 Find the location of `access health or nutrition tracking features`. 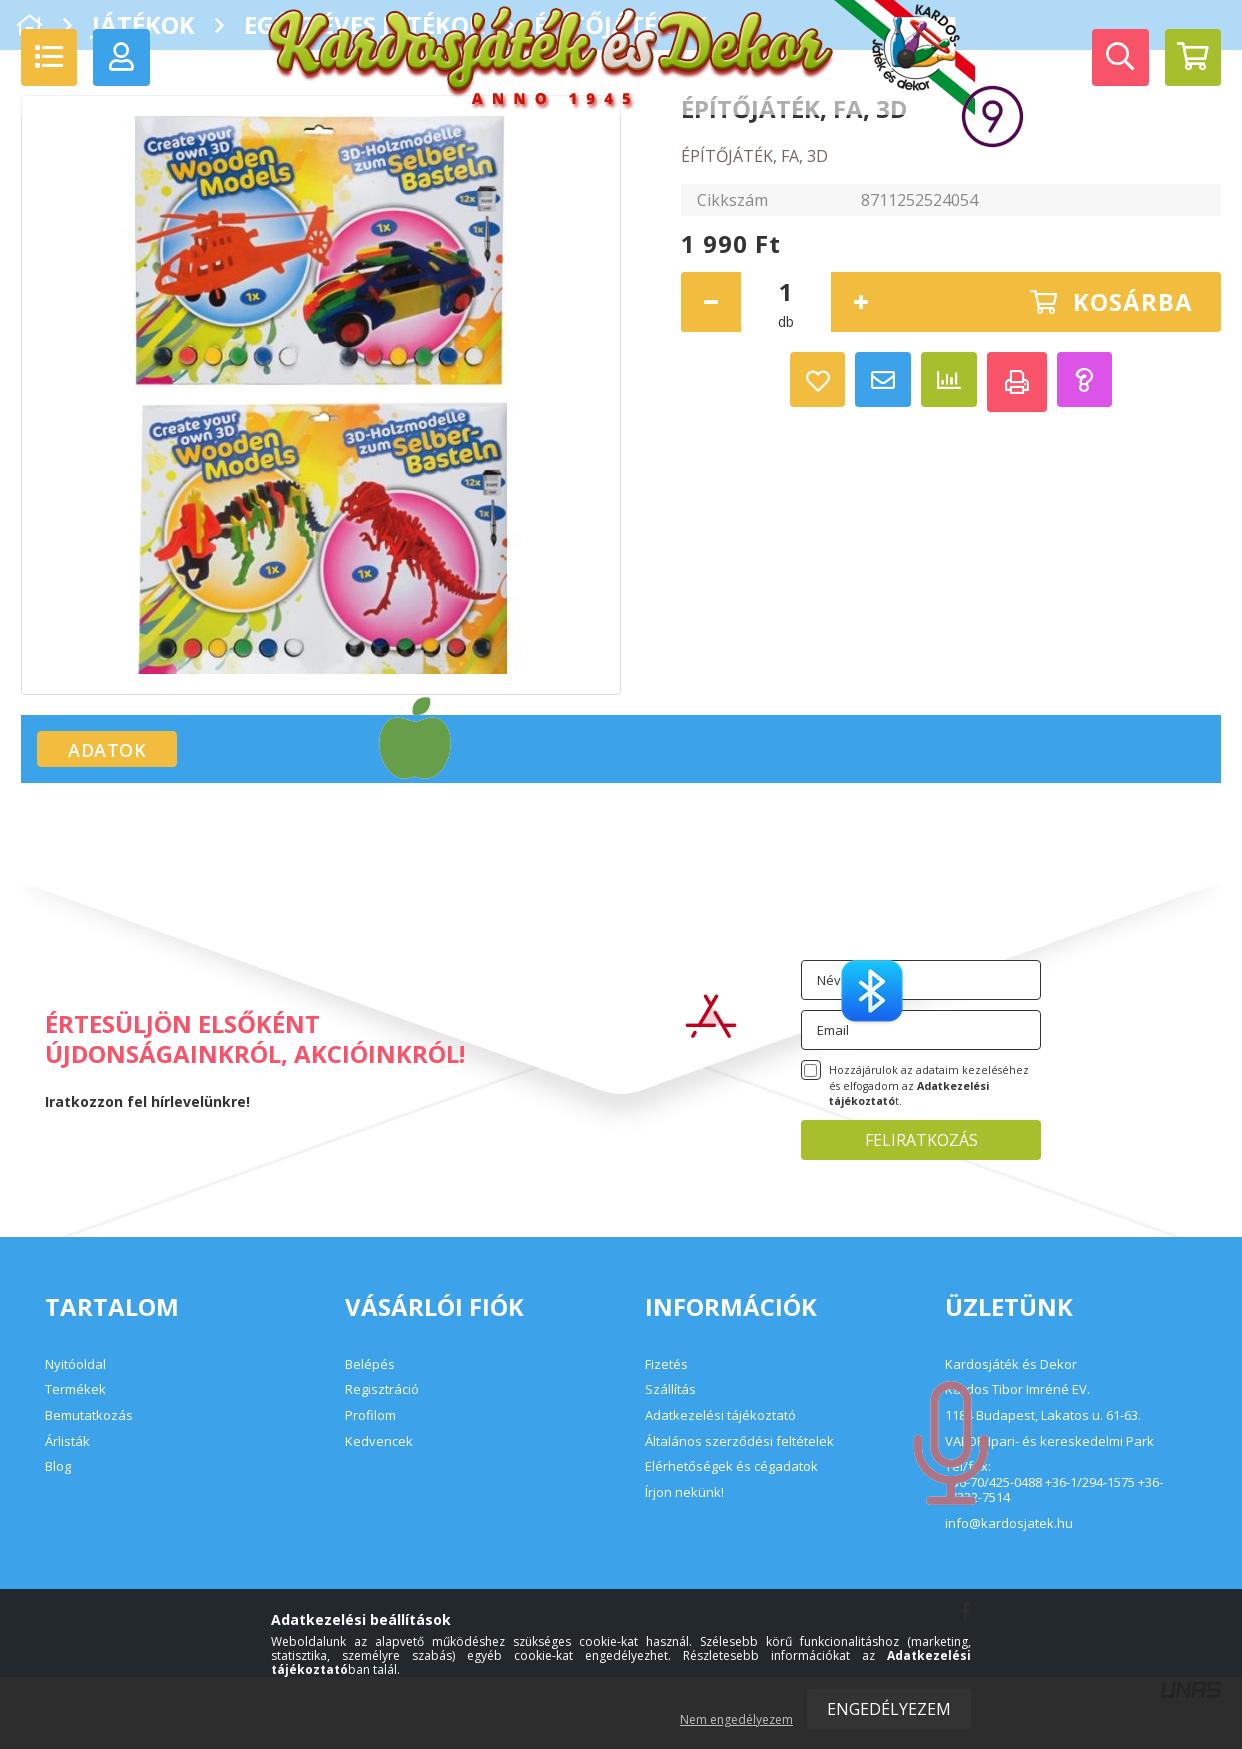

access health or nutrition tracking features is located at coordinates (415, 738).